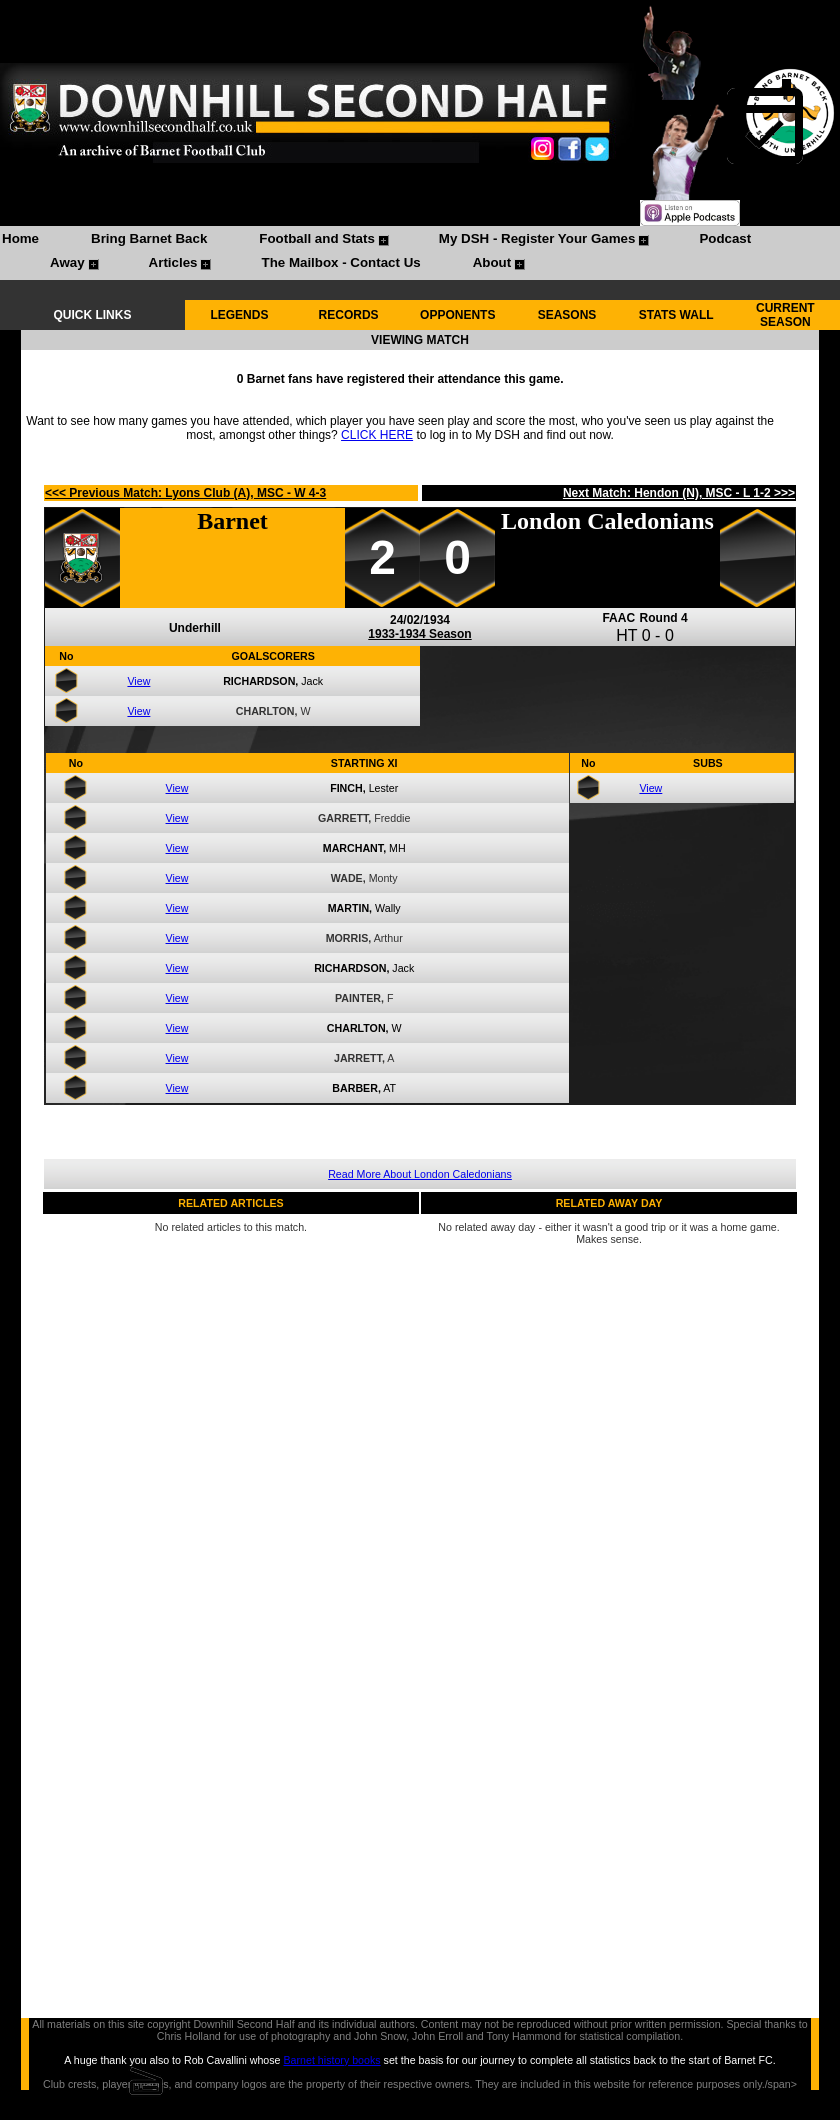  I want to click on scan a document or image, so click(146, 2080).